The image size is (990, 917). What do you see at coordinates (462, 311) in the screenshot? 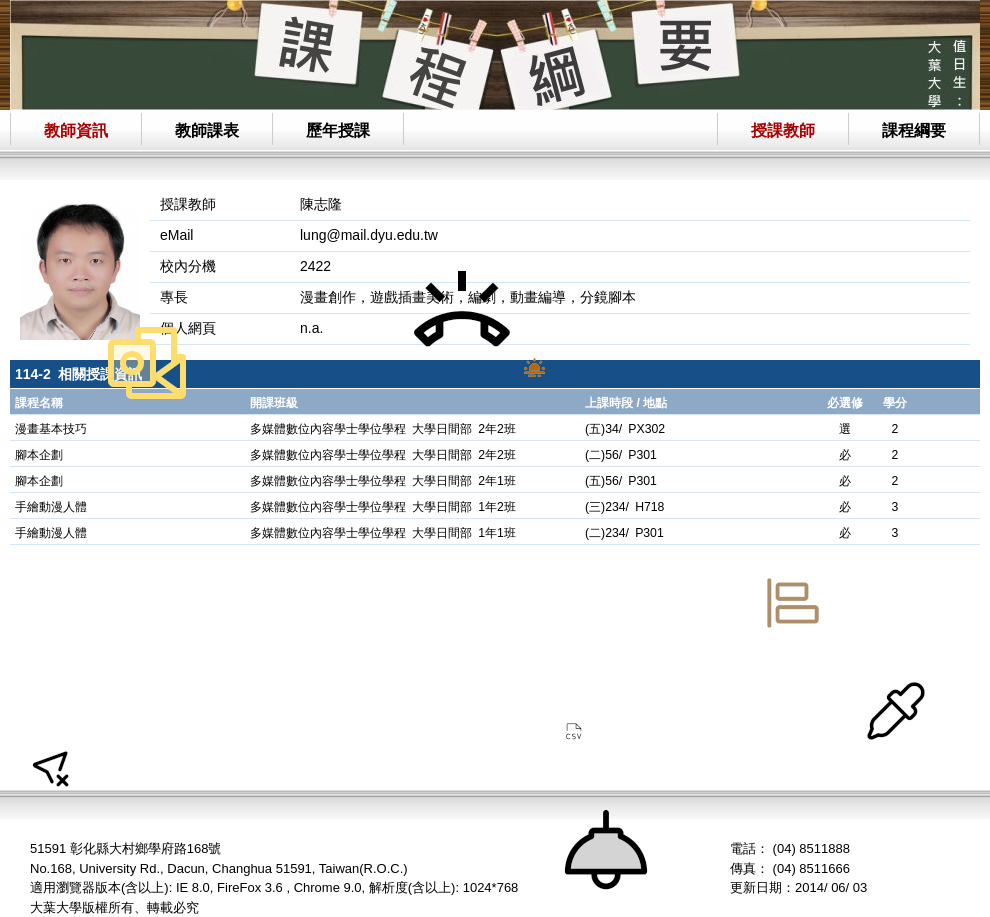
I see `incoming call alert` at bounding box center [462, 311].